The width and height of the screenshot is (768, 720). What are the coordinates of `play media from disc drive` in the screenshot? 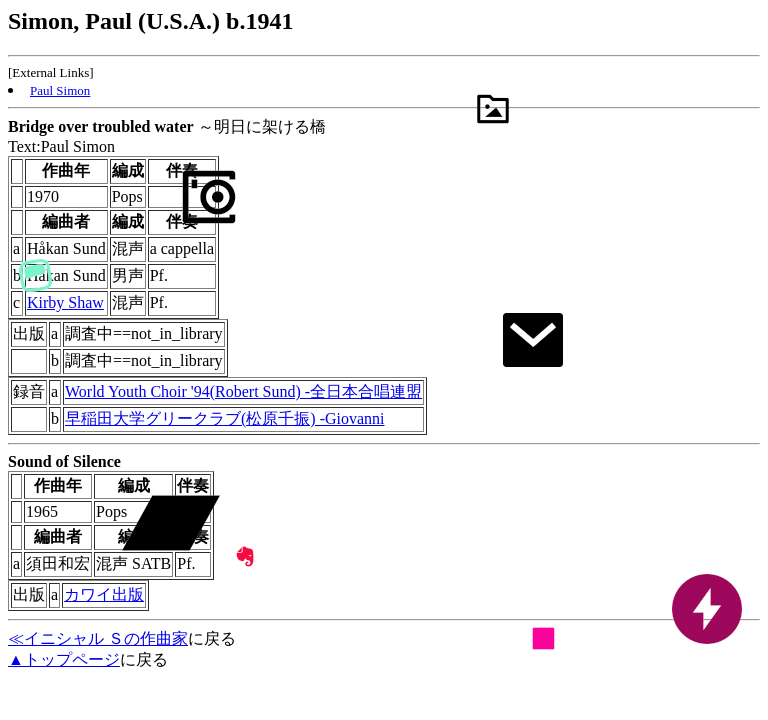 It's located at (707, 609).